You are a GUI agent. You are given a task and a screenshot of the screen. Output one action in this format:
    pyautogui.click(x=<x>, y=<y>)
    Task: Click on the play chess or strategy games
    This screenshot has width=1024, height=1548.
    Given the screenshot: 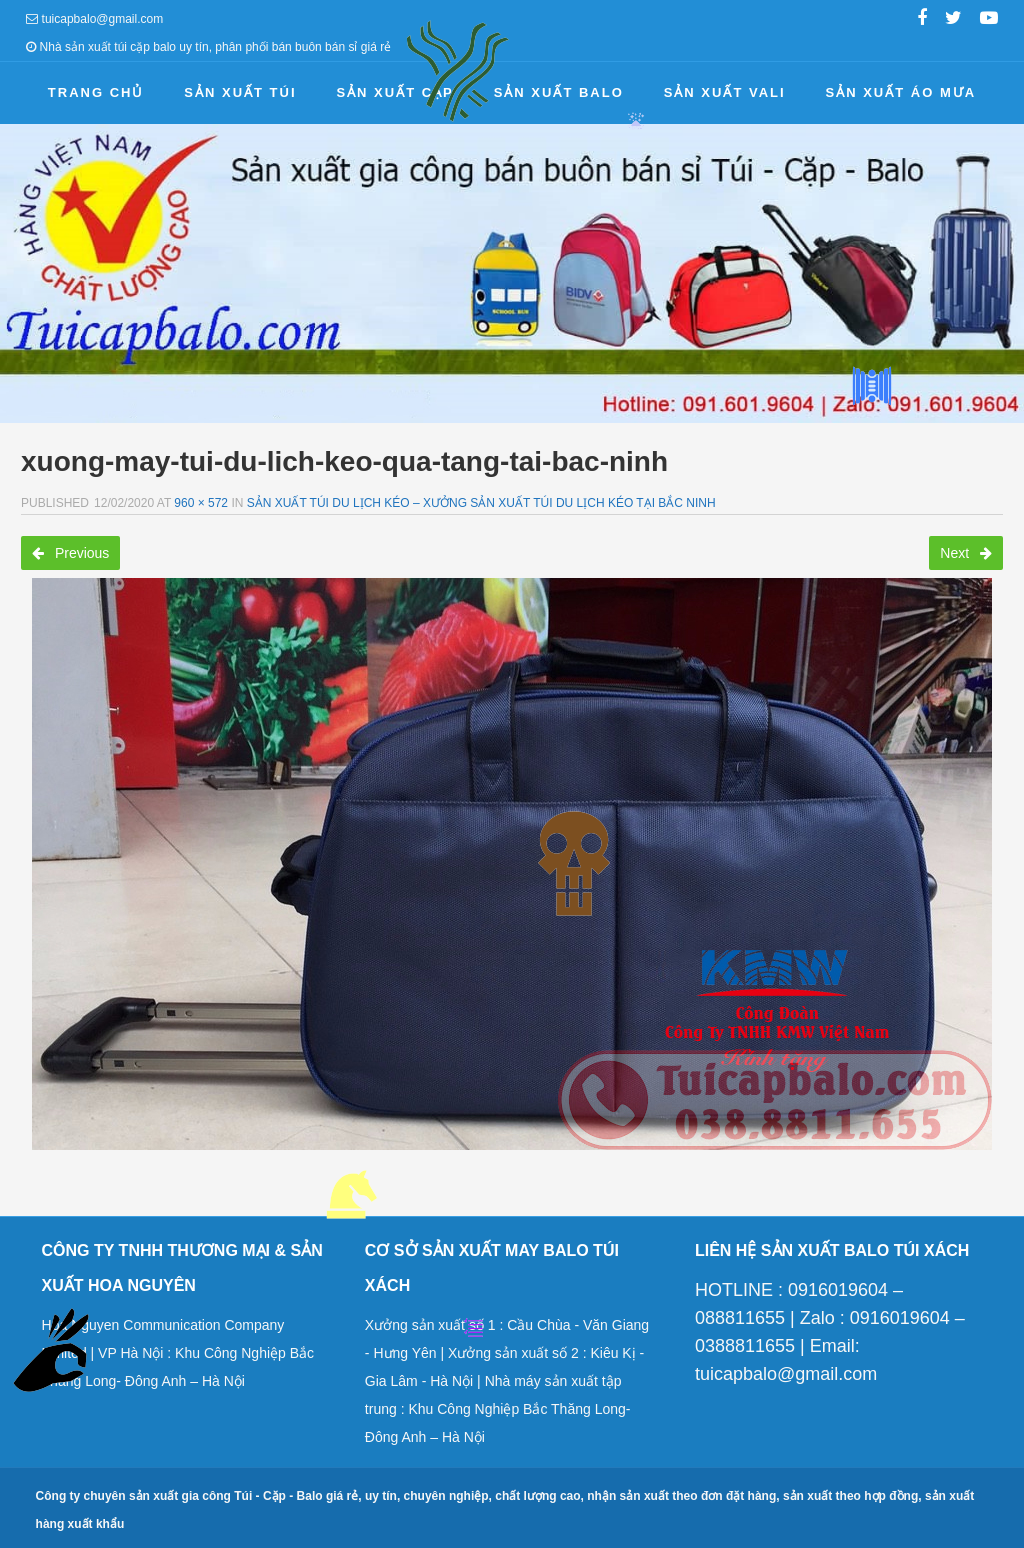 What is the action you would take?
    pyautogui.click(x=352, y=1190)
    